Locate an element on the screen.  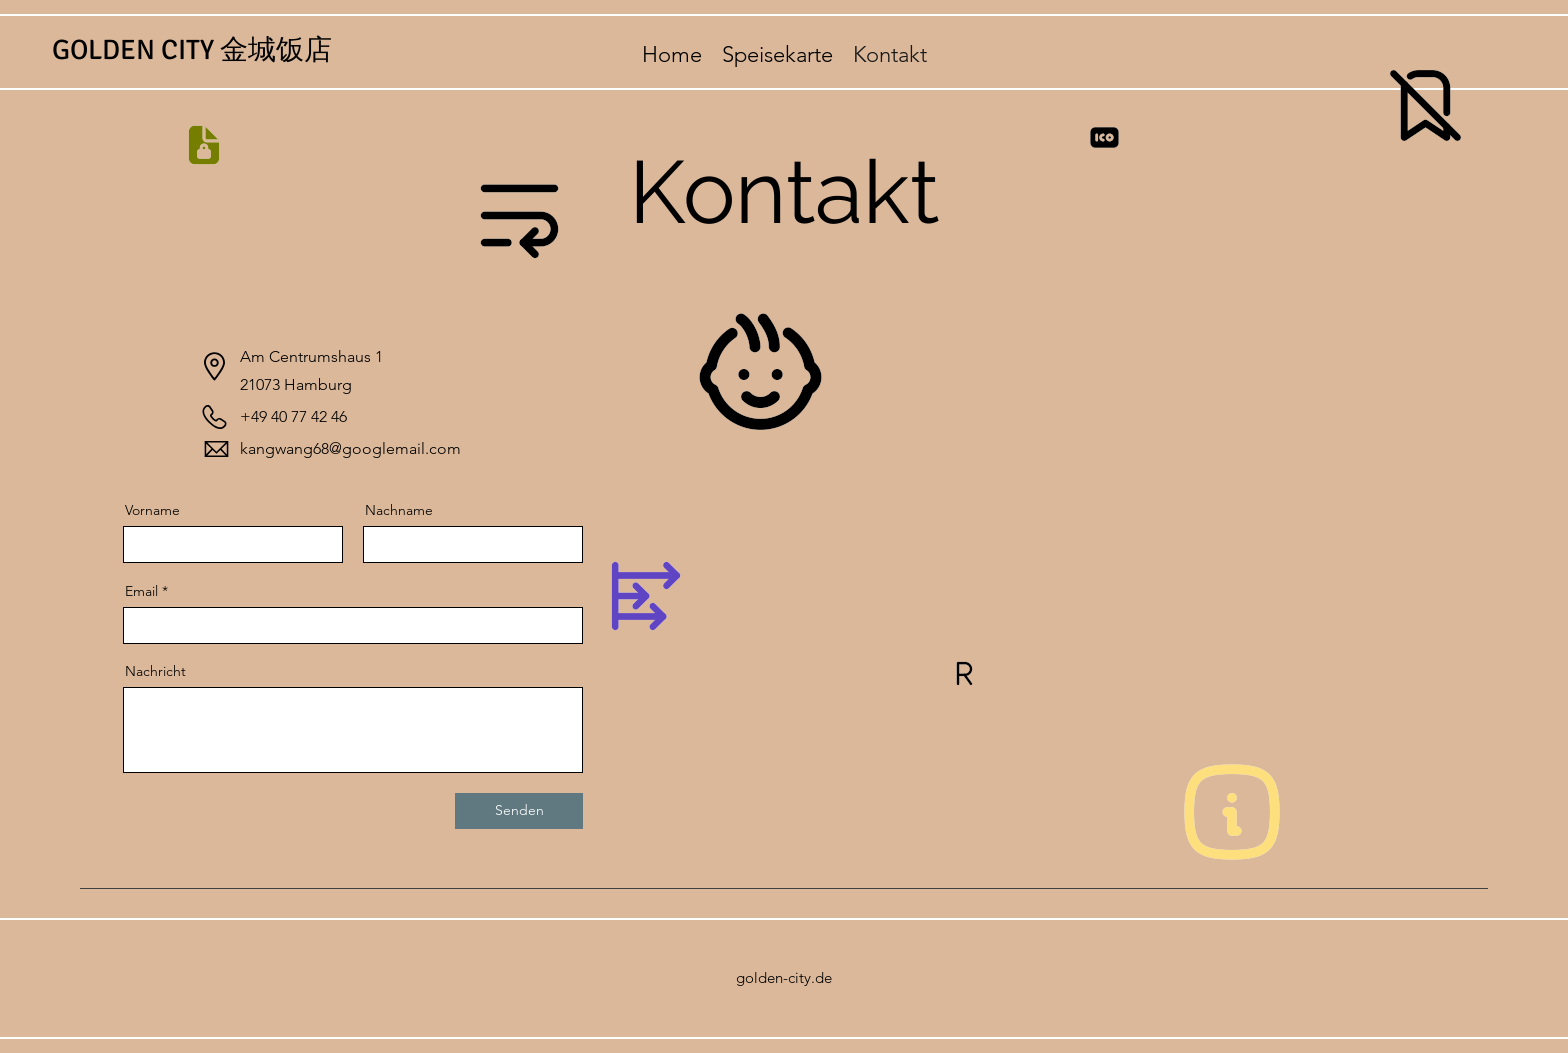
indicates items starting with the letter R is located at coordinates (964, 673).